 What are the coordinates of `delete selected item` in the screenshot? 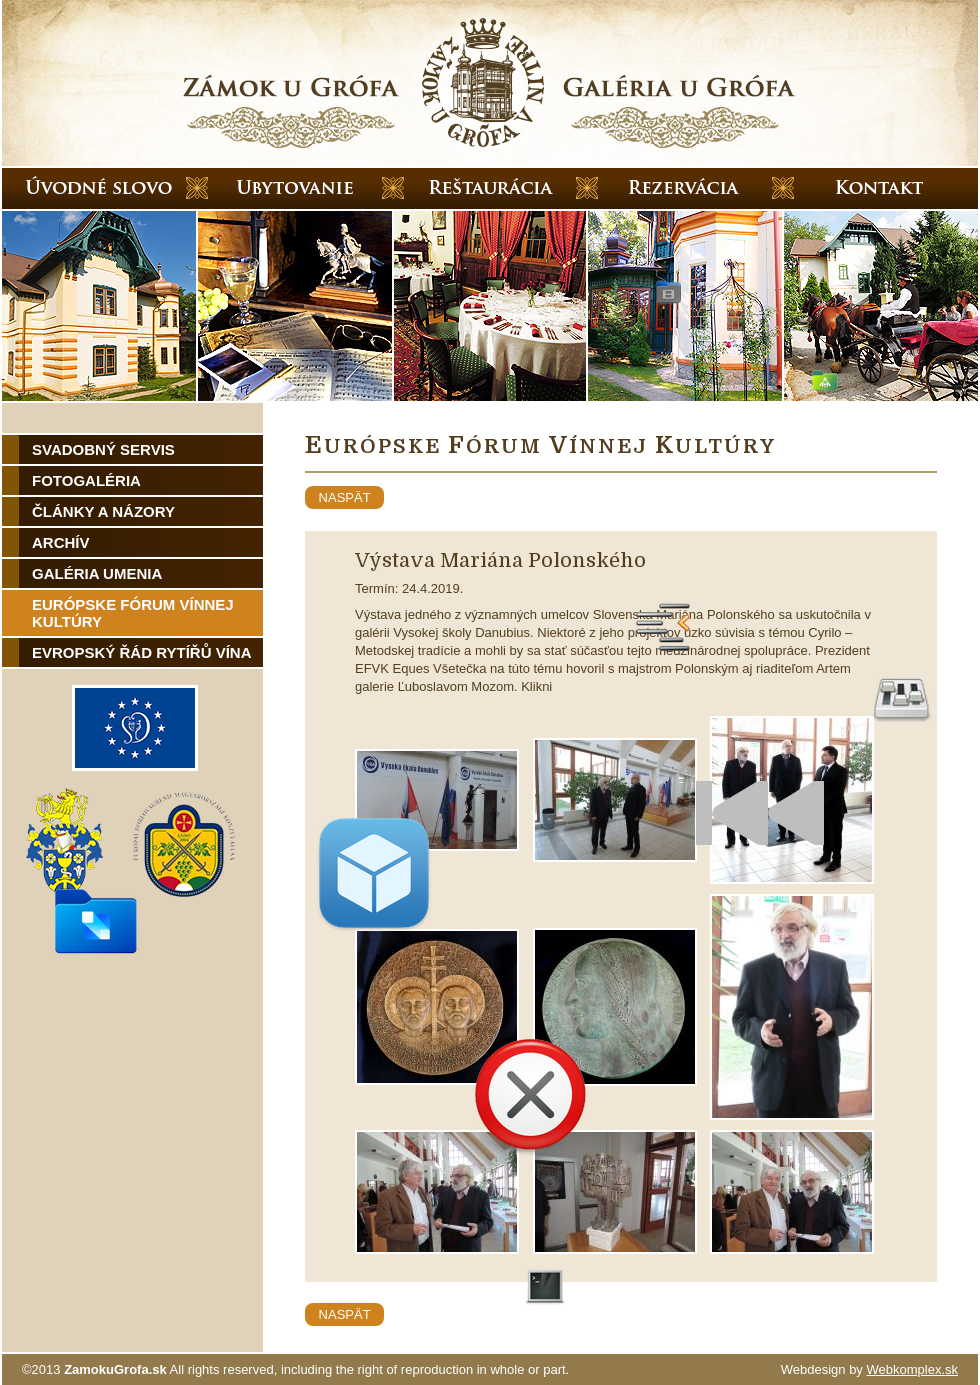 It's located at (533, 1095).